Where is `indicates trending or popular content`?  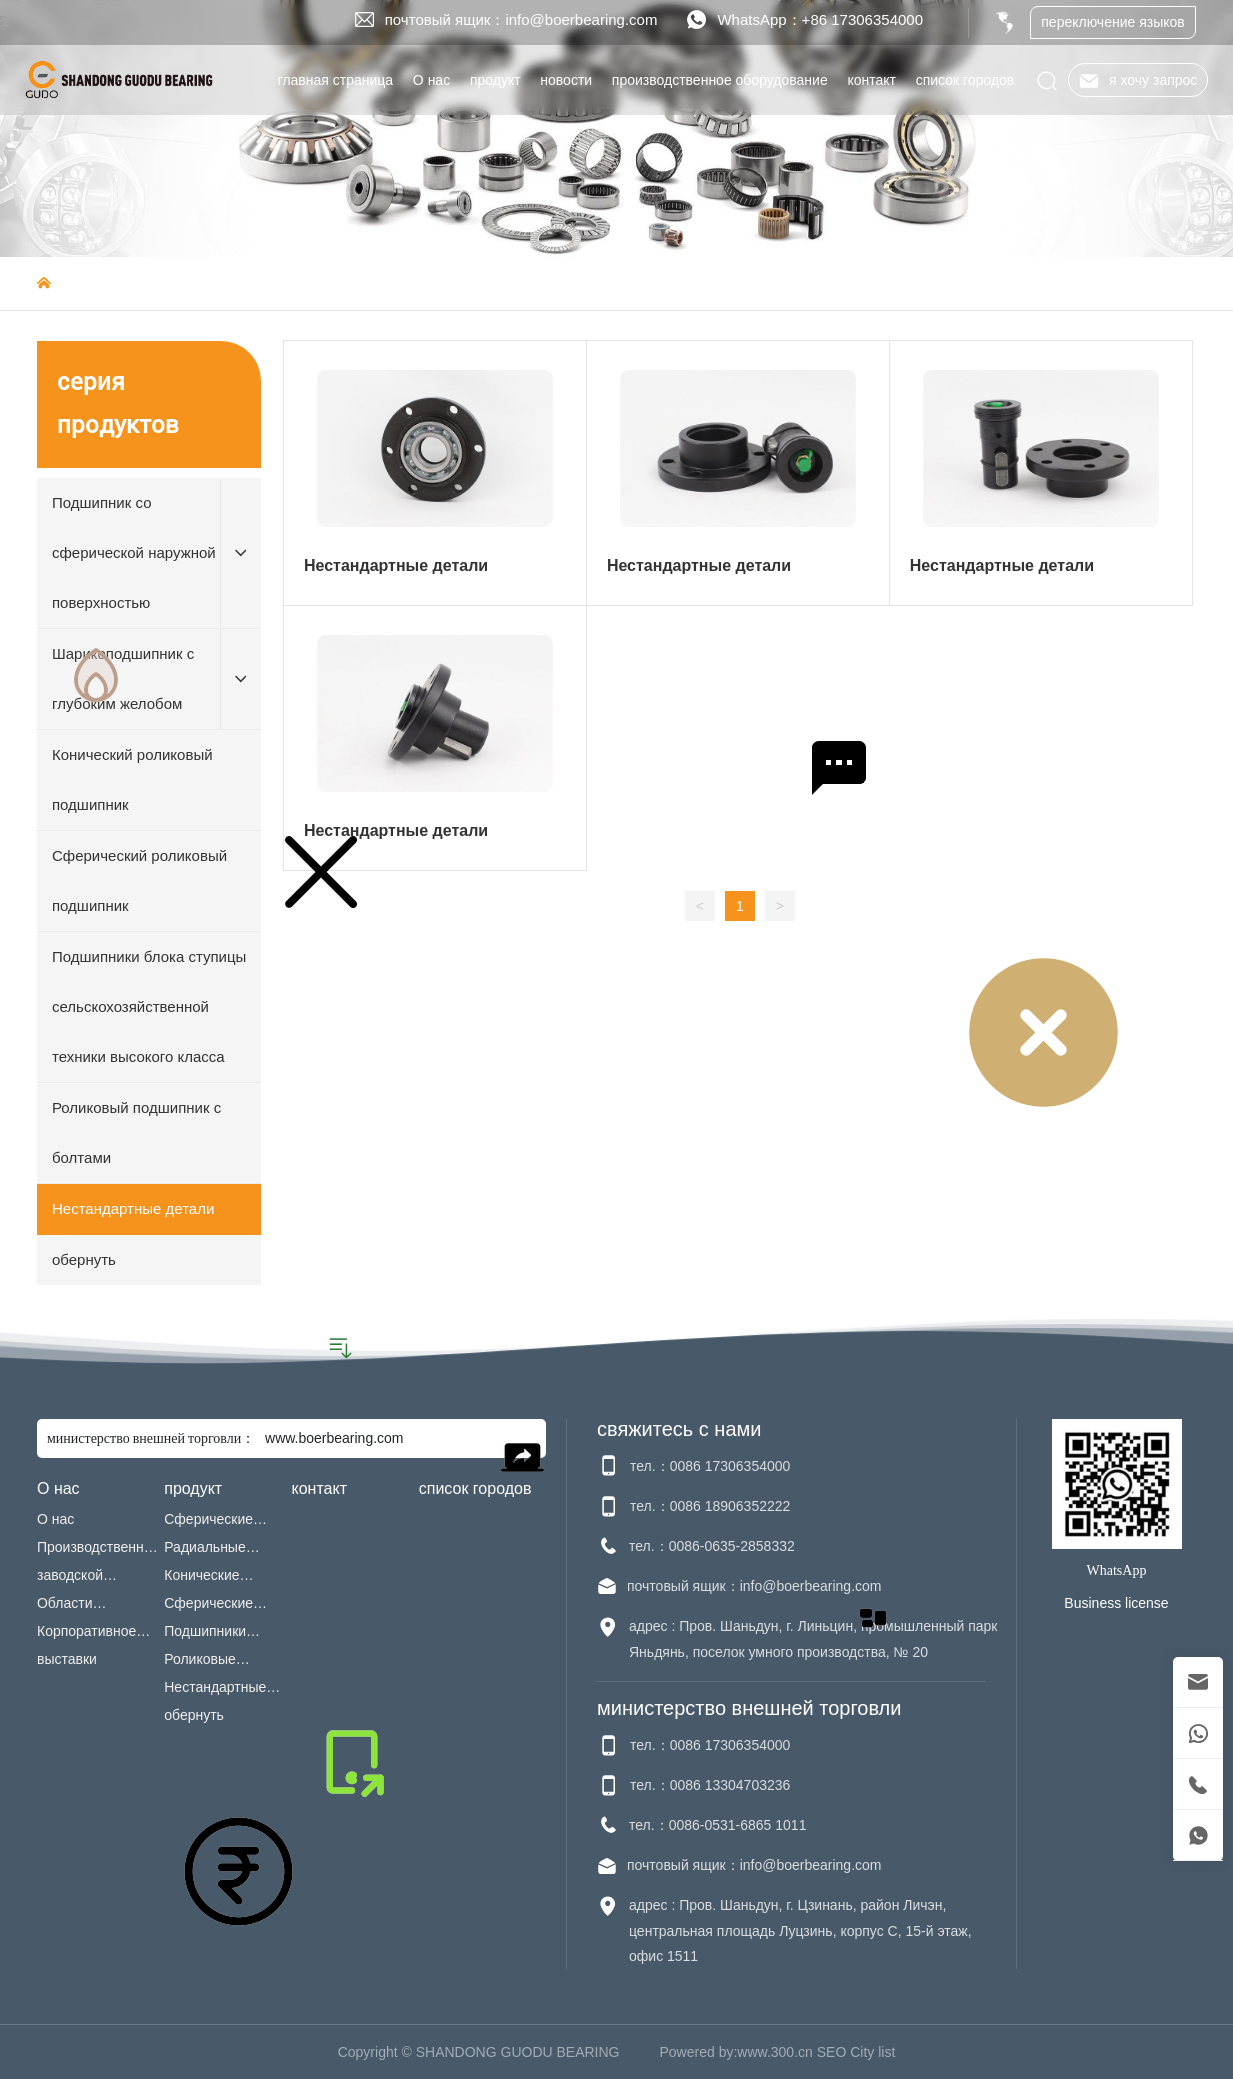
indicates trending or popular content is located at coordinates (96, 676).